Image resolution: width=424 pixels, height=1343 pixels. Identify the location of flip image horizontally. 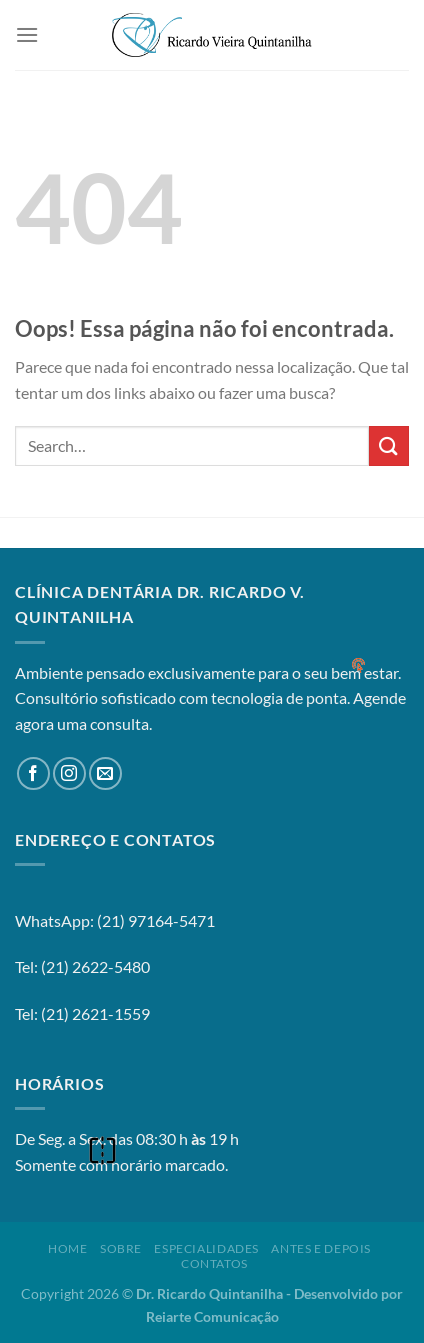
(102, 1150).